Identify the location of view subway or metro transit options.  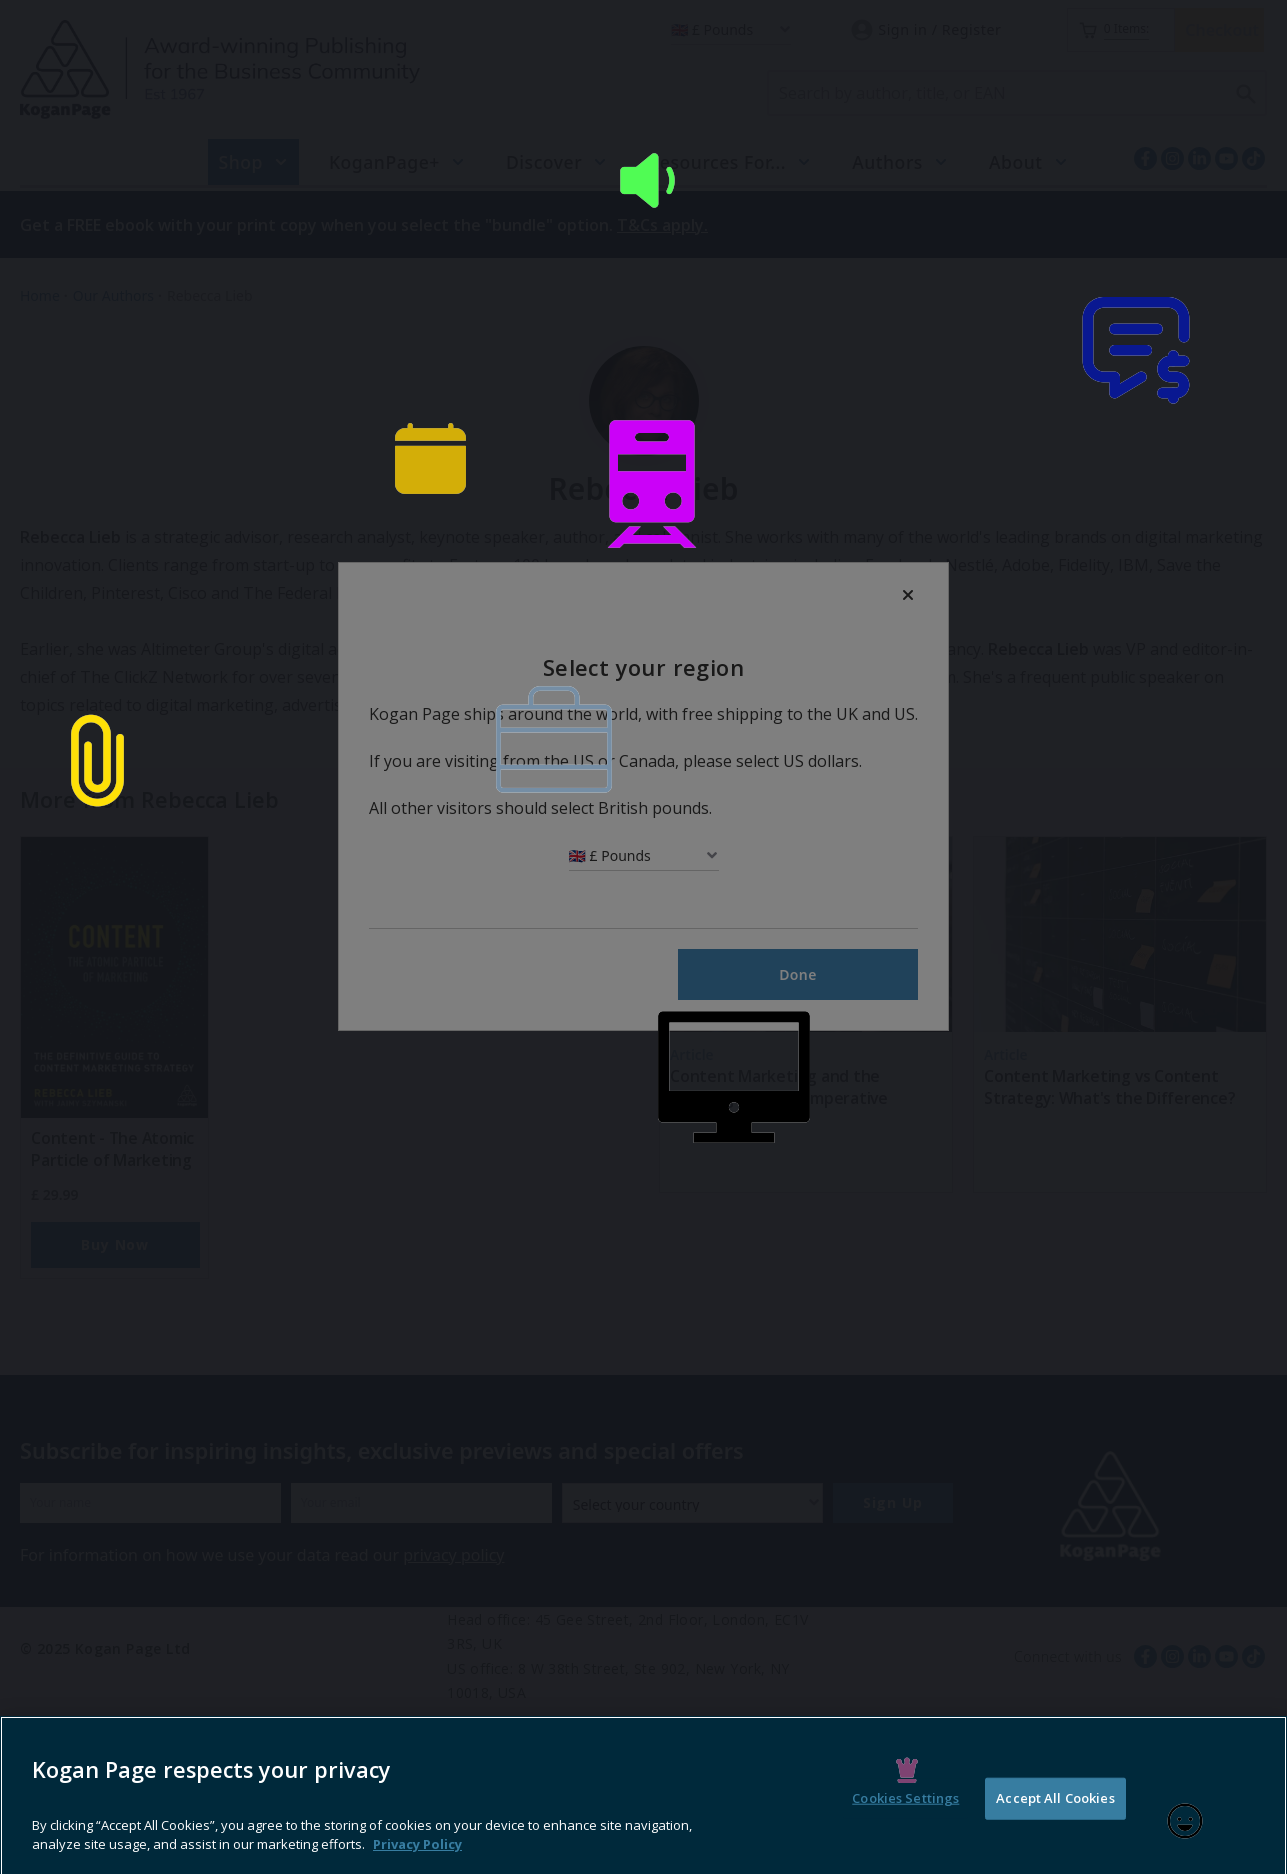
(652, 484).